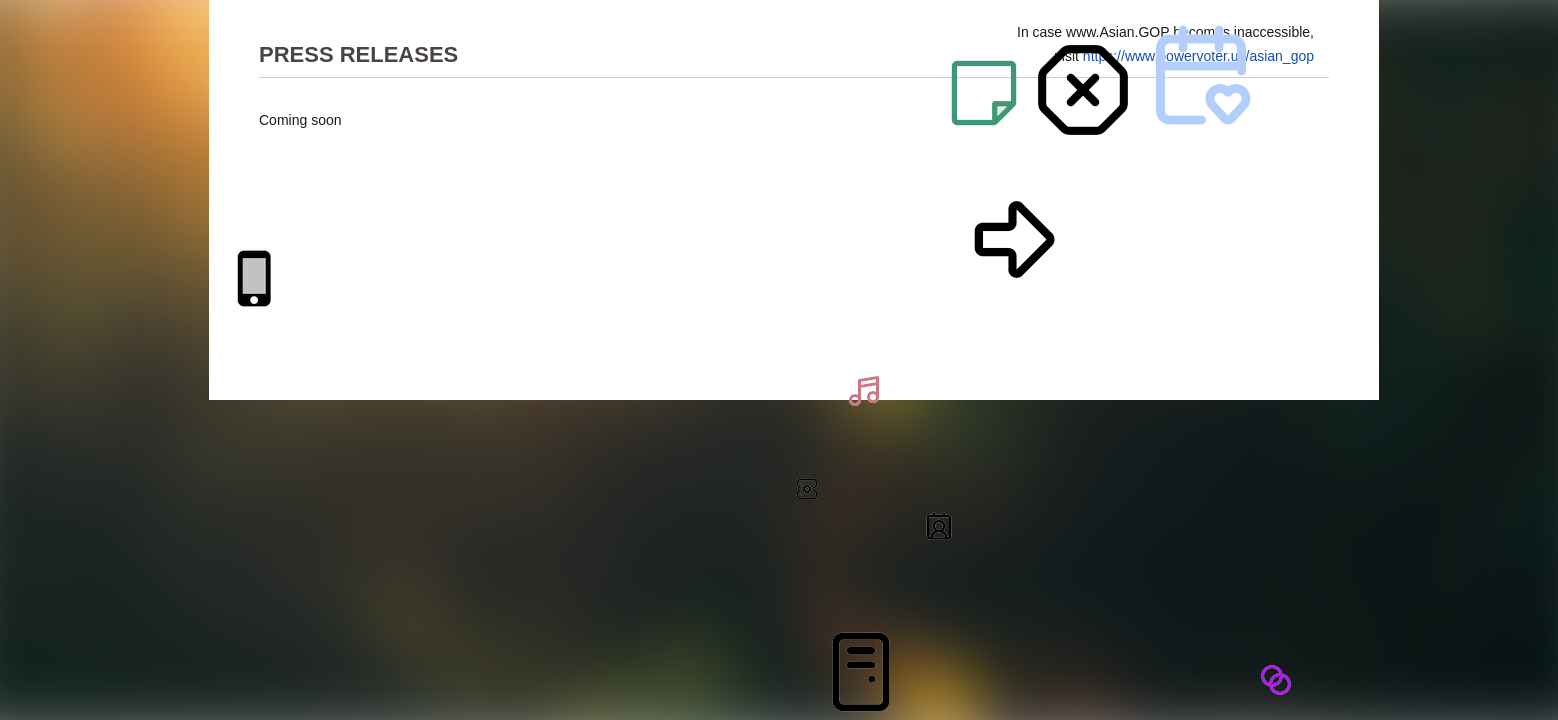 This screenshot has width=1558, height=720. Describe the element at coordinates (1201, 75) in the screenshot. I see `view favorite or liked events` at that location.